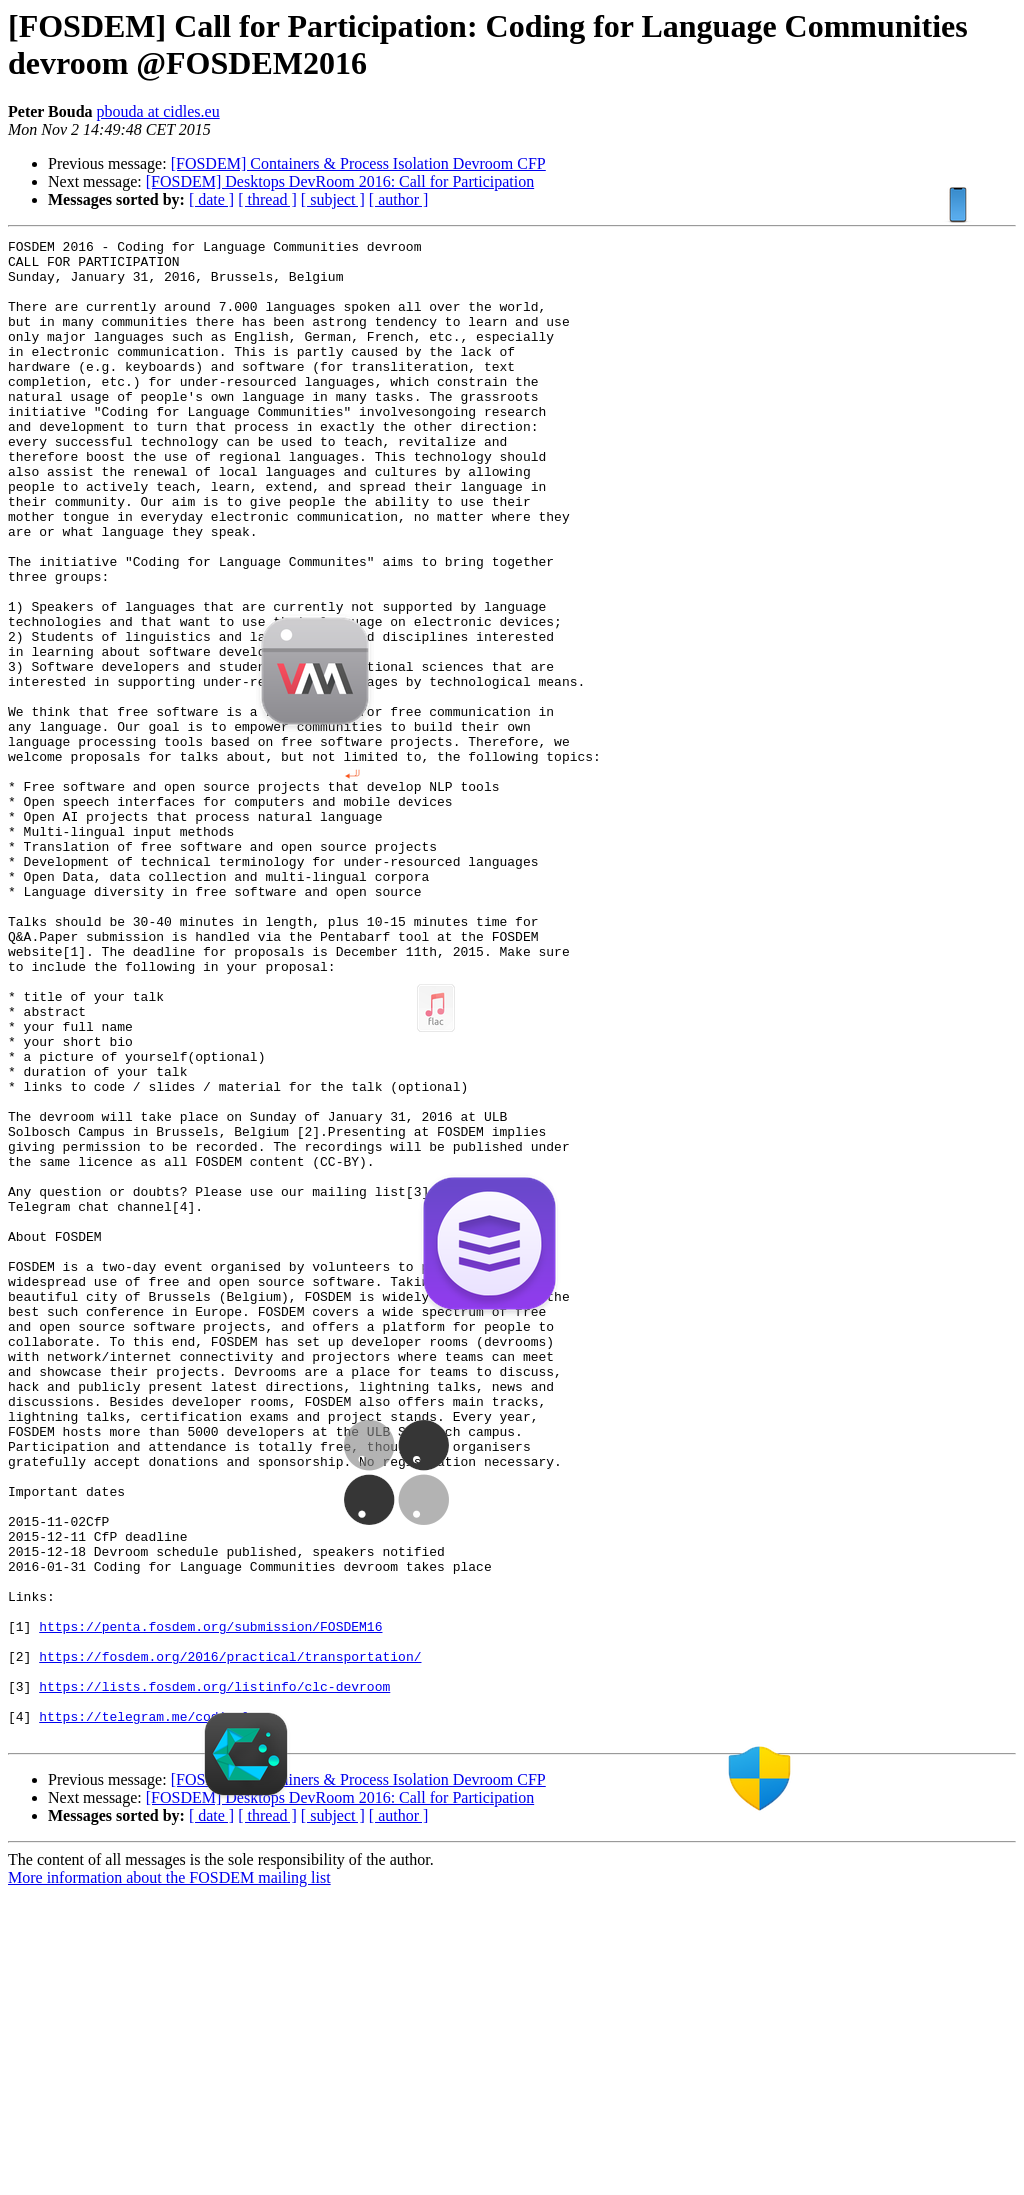 This screenshot has height=2195, width=1024. What do you see at coordinates (958, 205) in the screenshot?
I see `indicates a connected iPhone device` at bounding box center [958, 205].